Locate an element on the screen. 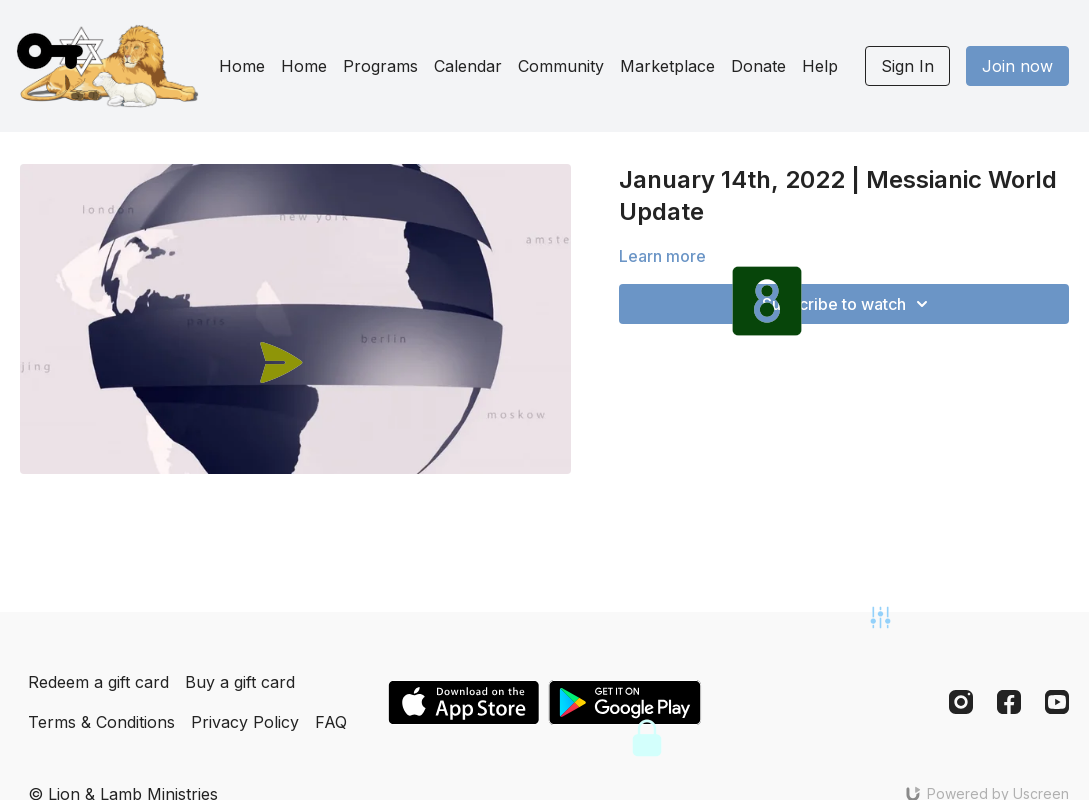 This screenshot has height=800, width=1089. adjust settings or preferences is located at coordinates (880, 617).